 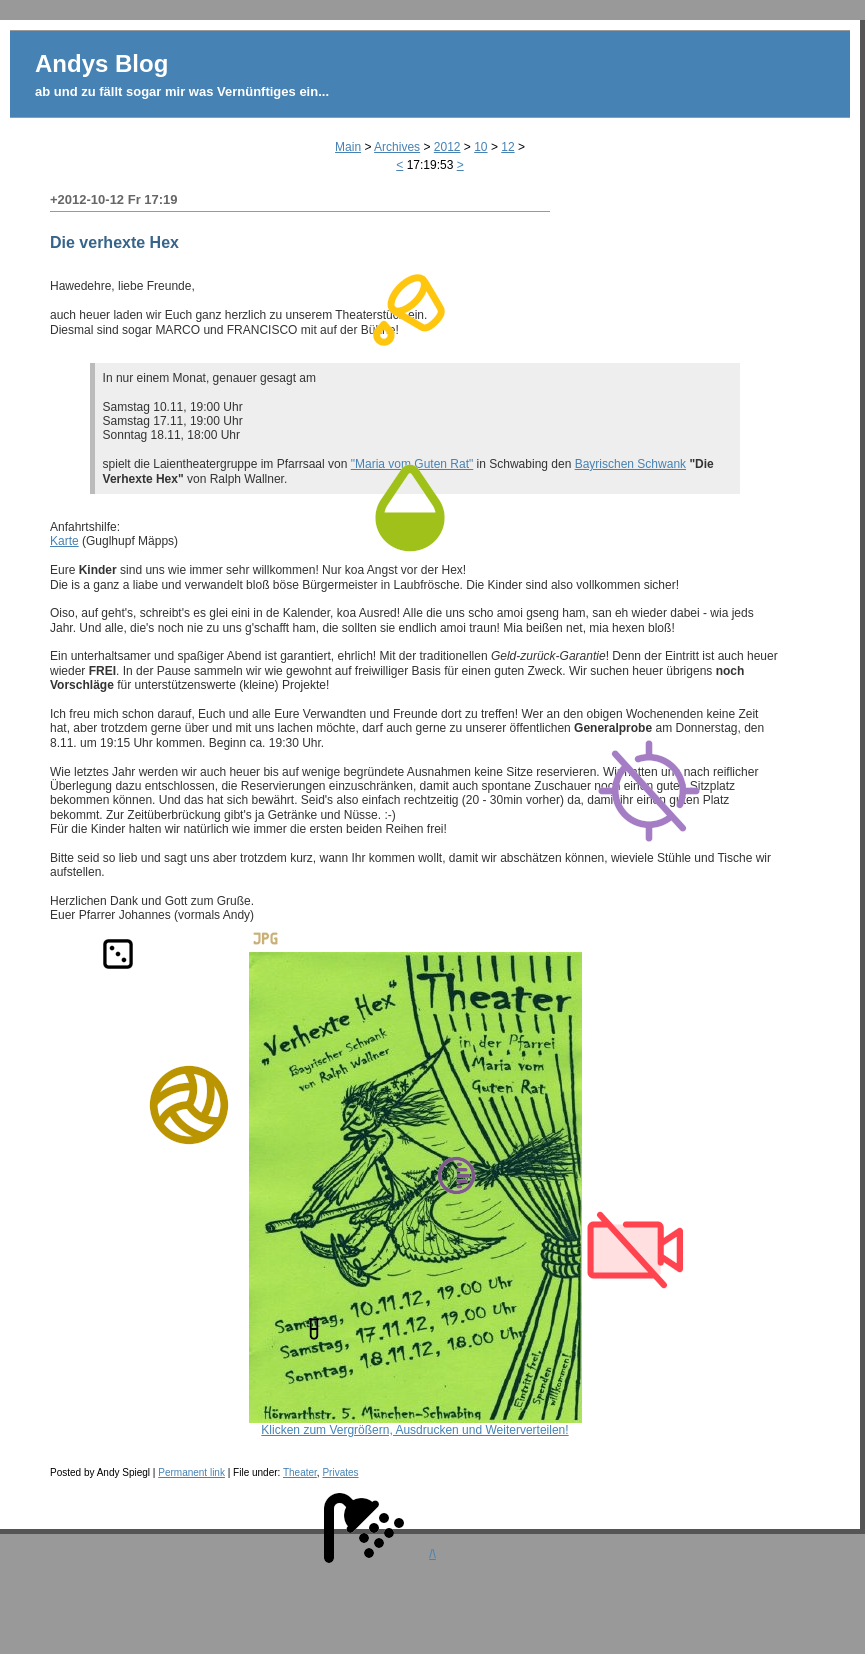 What do you see at coordinates (314, 1329) in the screenshot?
I see `access lab or test results` at bounding box center [314, 1329].